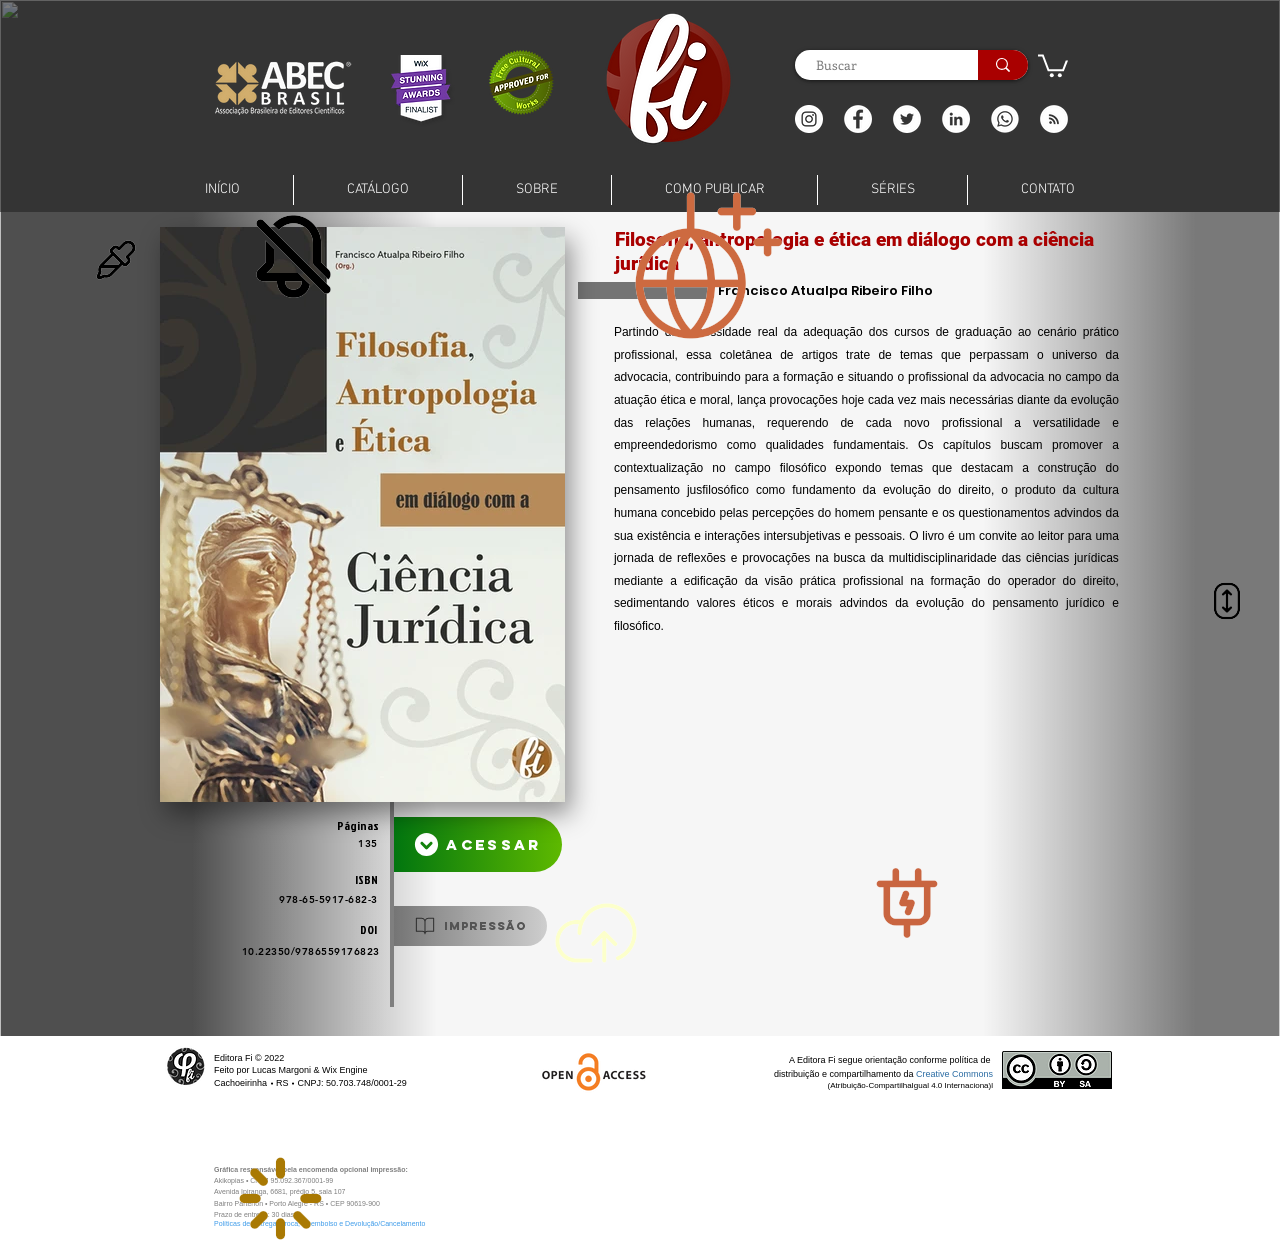  Describe the element at coordinates (1227, 601) in the screenshot. I see `scroll up or down on the page` at that location.